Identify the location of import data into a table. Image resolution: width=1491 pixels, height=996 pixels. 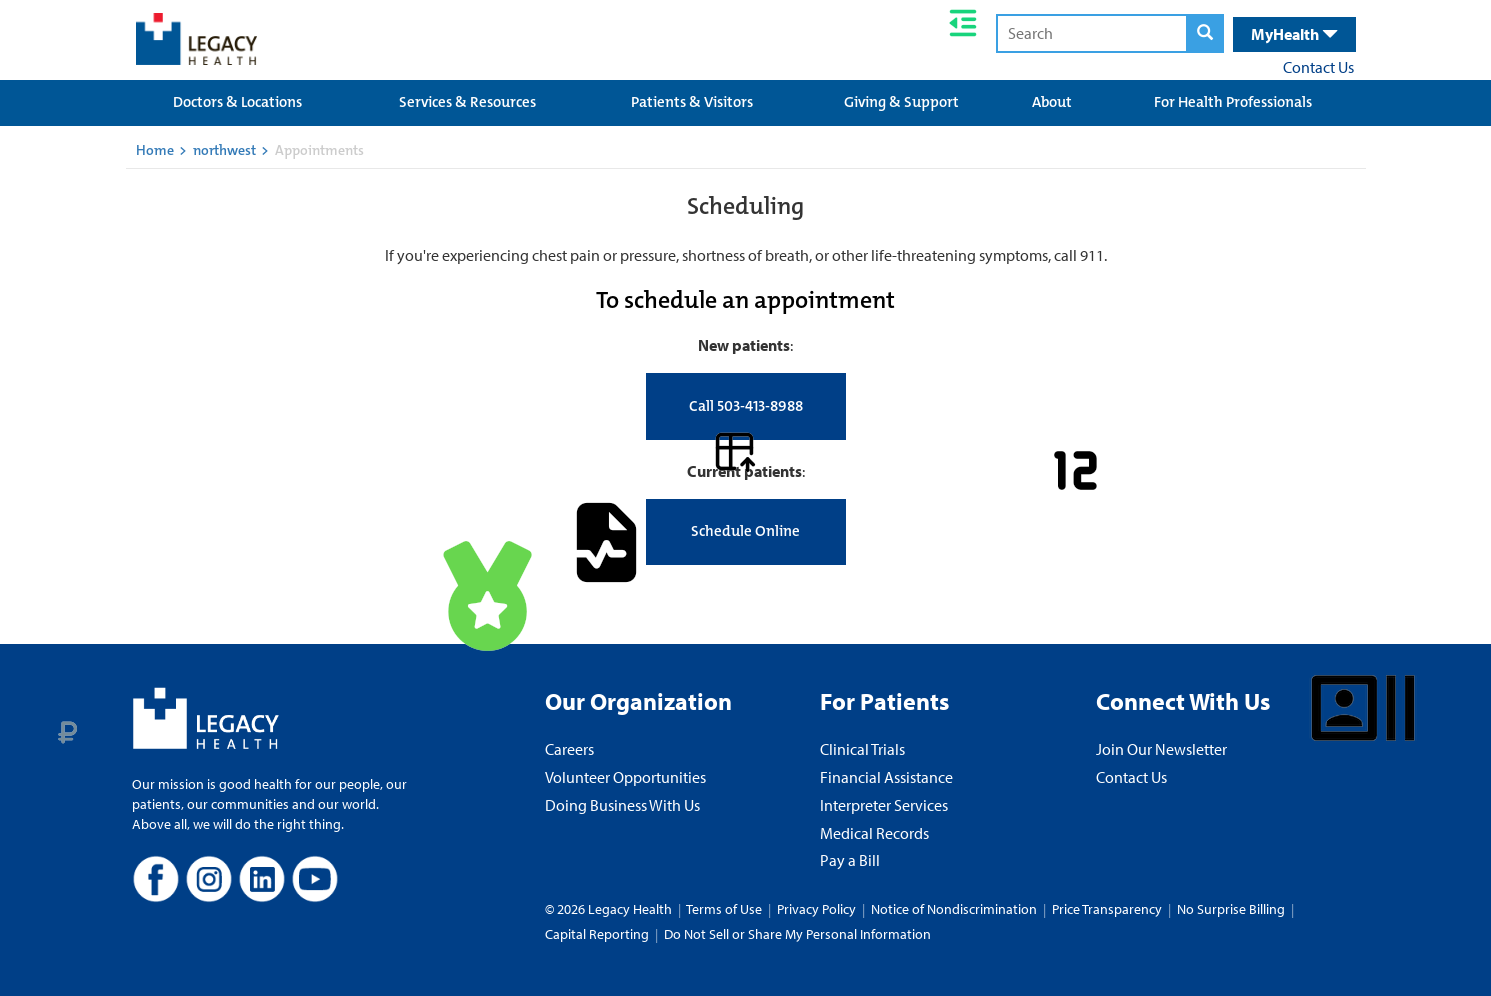
(734, 451).